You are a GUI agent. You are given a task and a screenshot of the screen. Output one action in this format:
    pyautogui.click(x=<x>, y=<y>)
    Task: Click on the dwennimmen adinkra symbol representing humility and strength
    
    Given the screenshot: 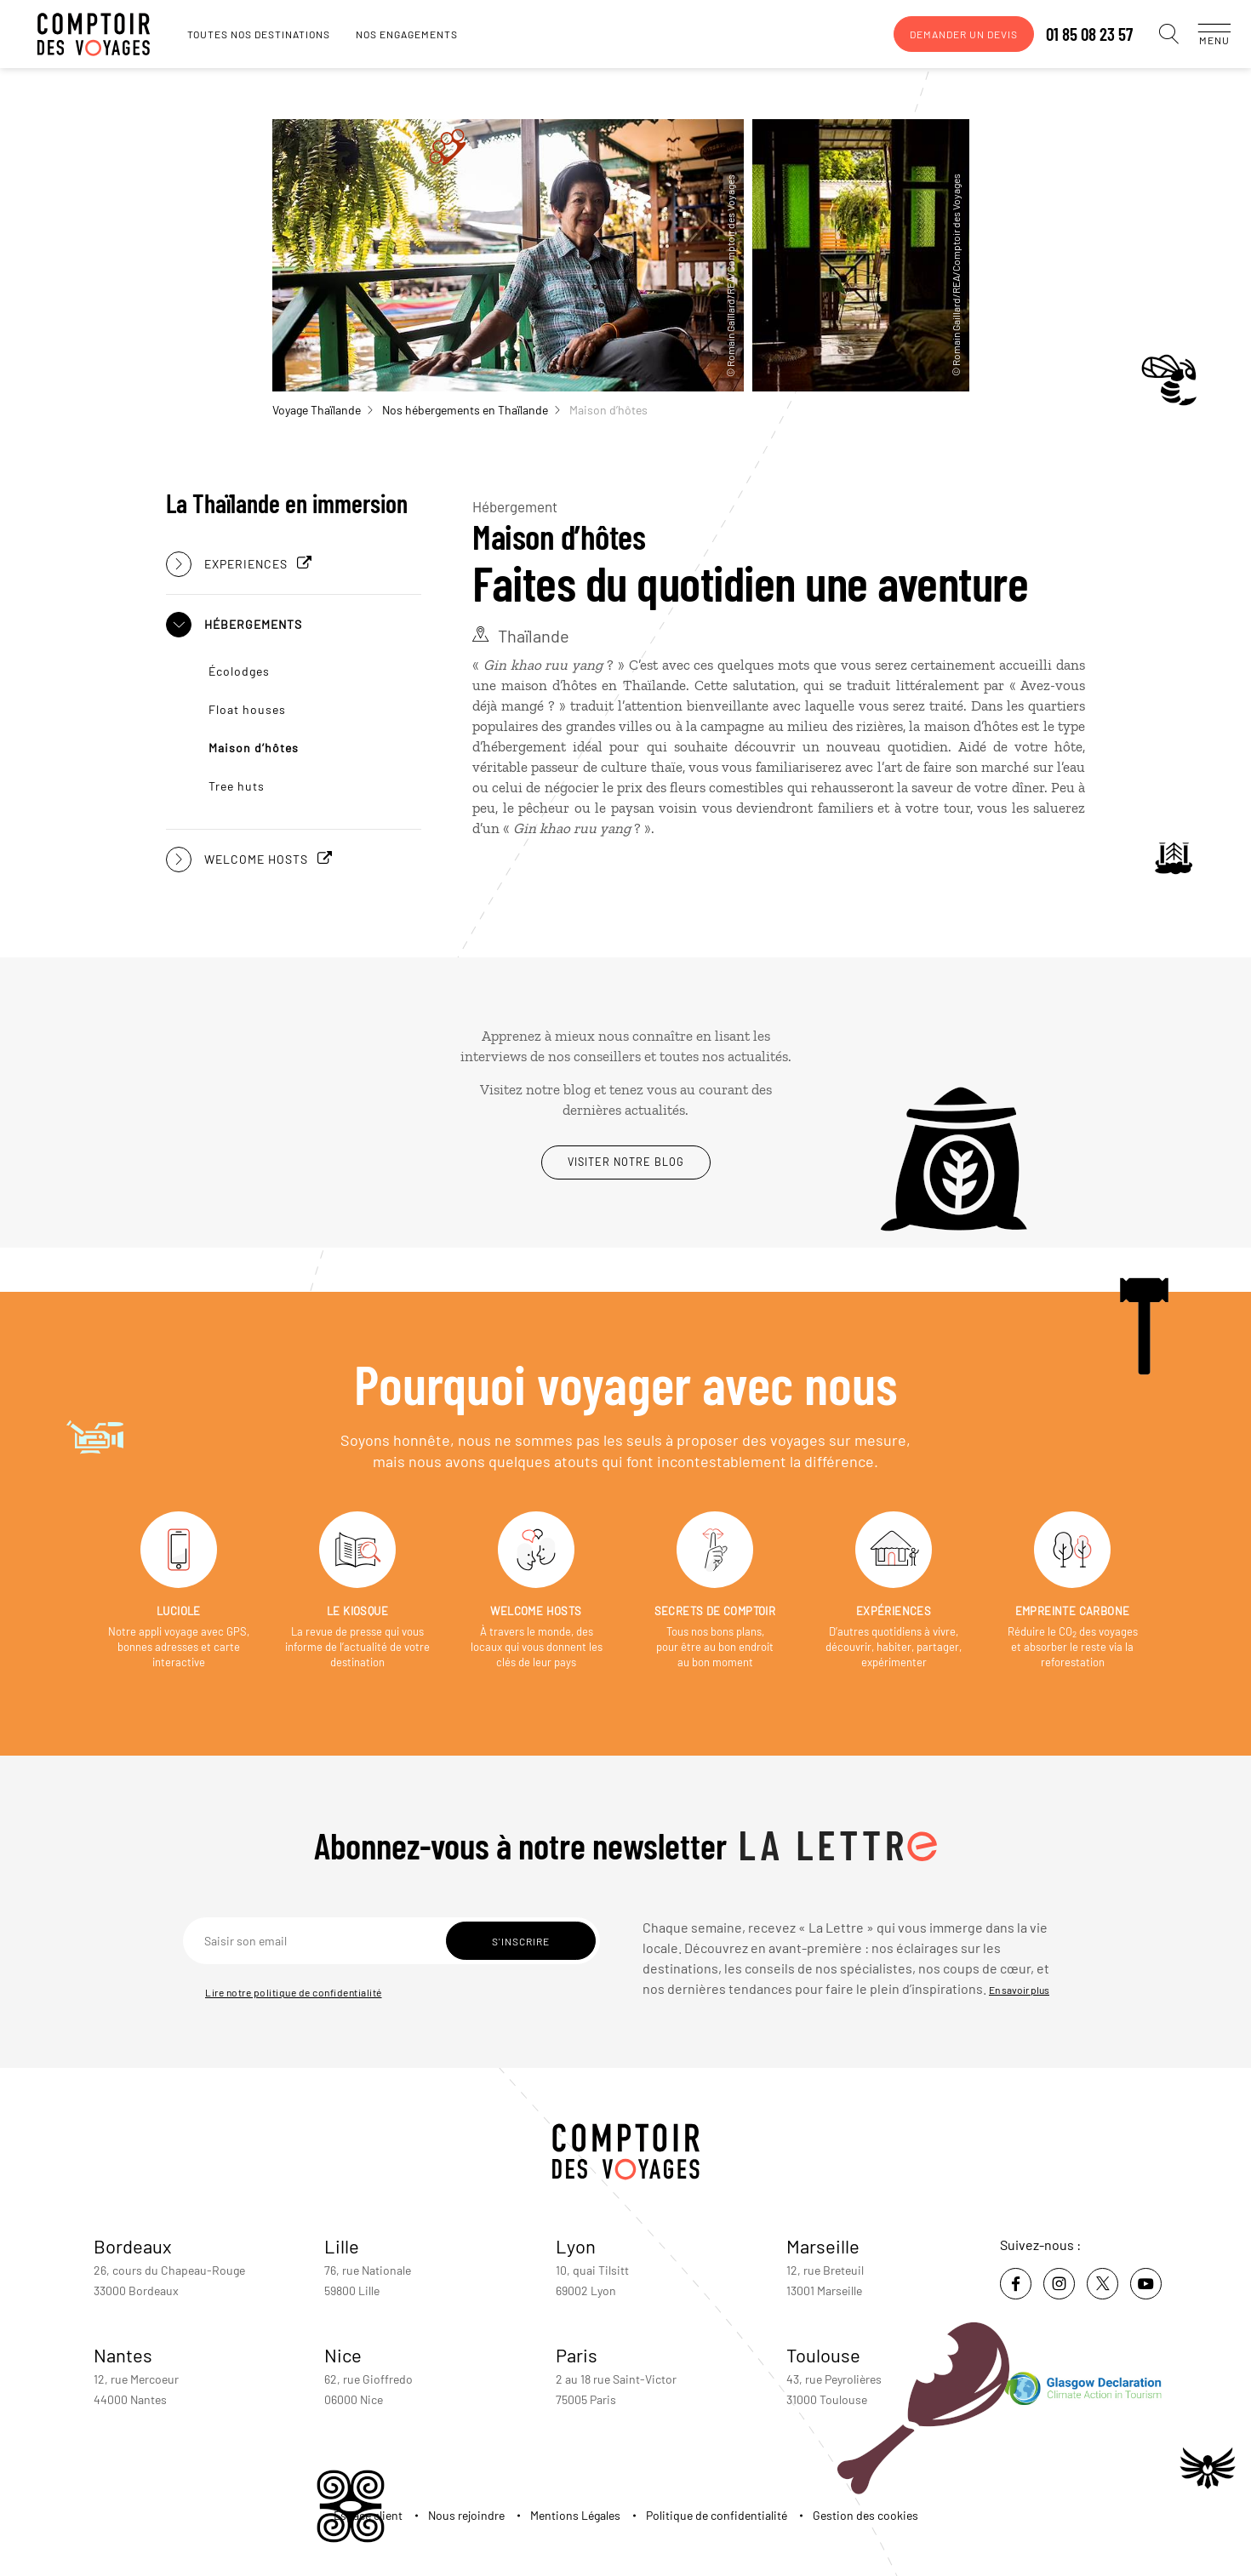 What is the action you would take?
    pyautogui.click(x=351, y=2506)
    